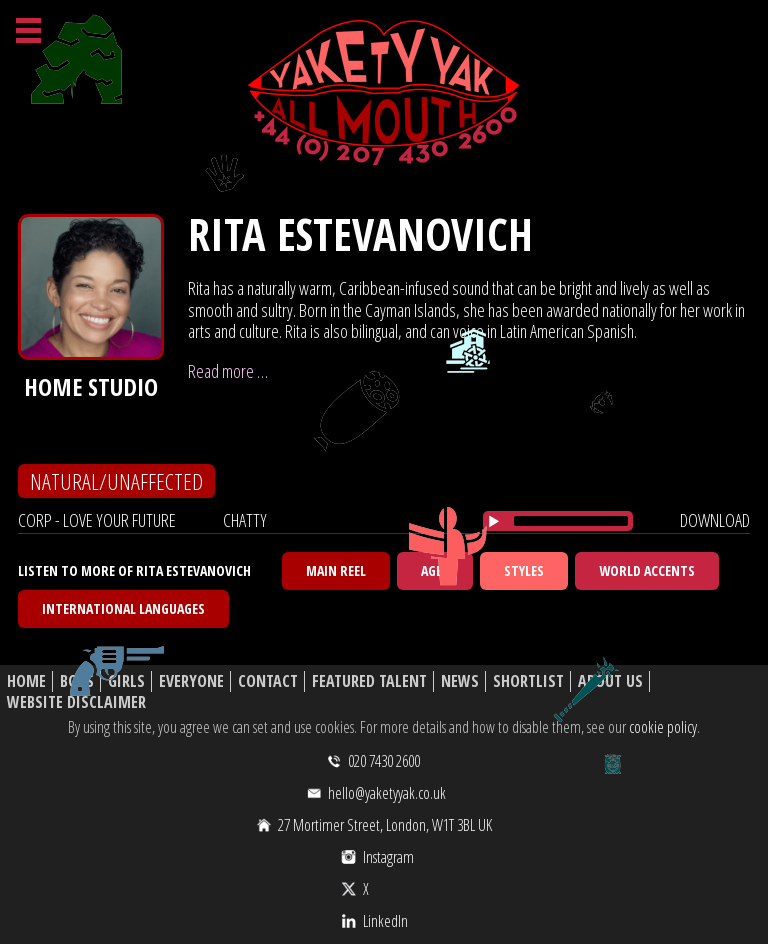 This screenshot has width=768, height=944. Describe the element at coordinates (586, 689) in the screenshot. I see `select spiked bat as your weapon` at that location.